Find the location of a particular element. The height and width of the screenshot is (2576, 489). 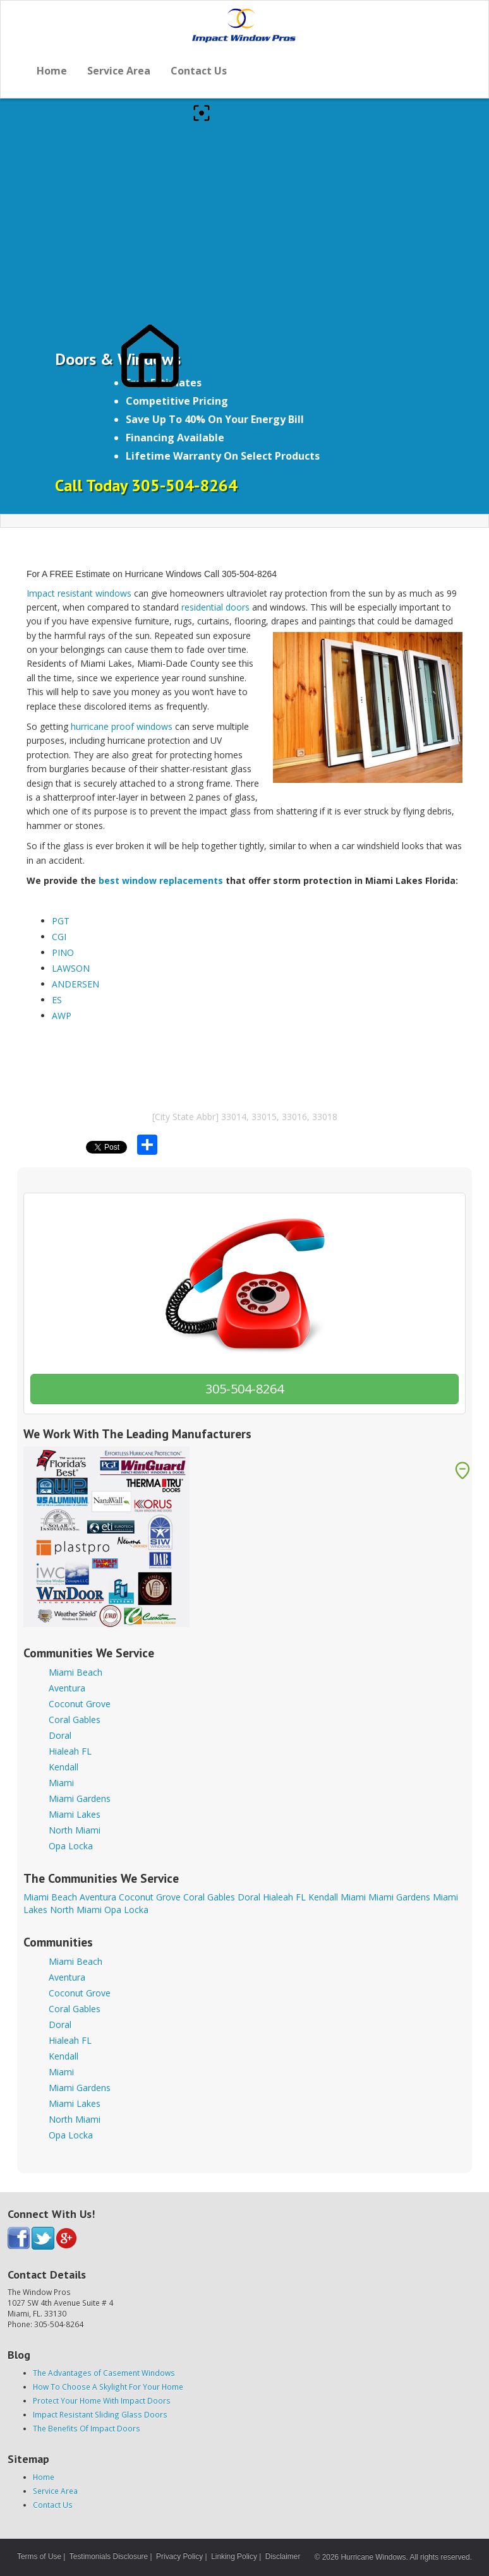

remove a saved location is located at coordinates (462, 1470).